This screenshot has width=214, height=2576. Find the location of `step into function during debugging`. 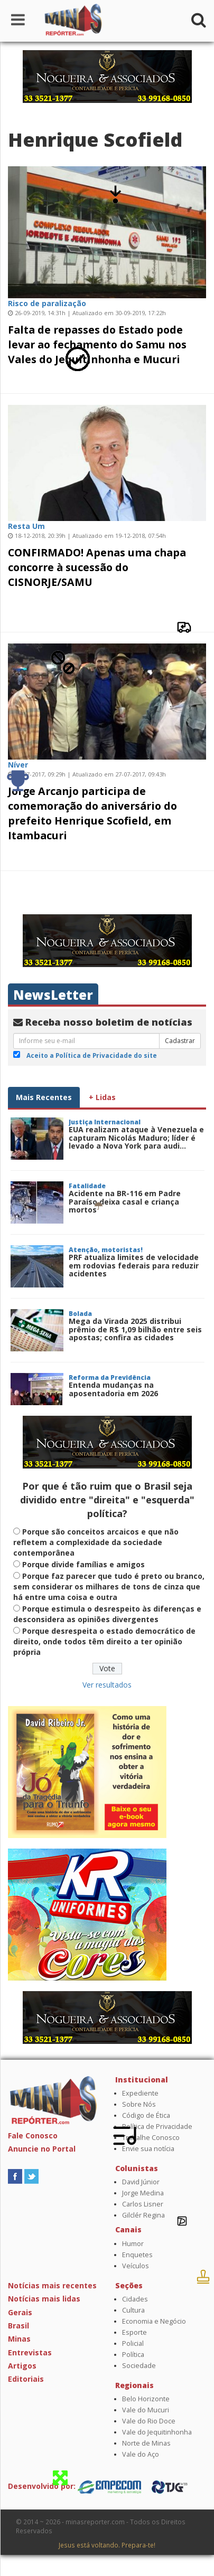

step into function during debugging is located at coordinates (115, 194).